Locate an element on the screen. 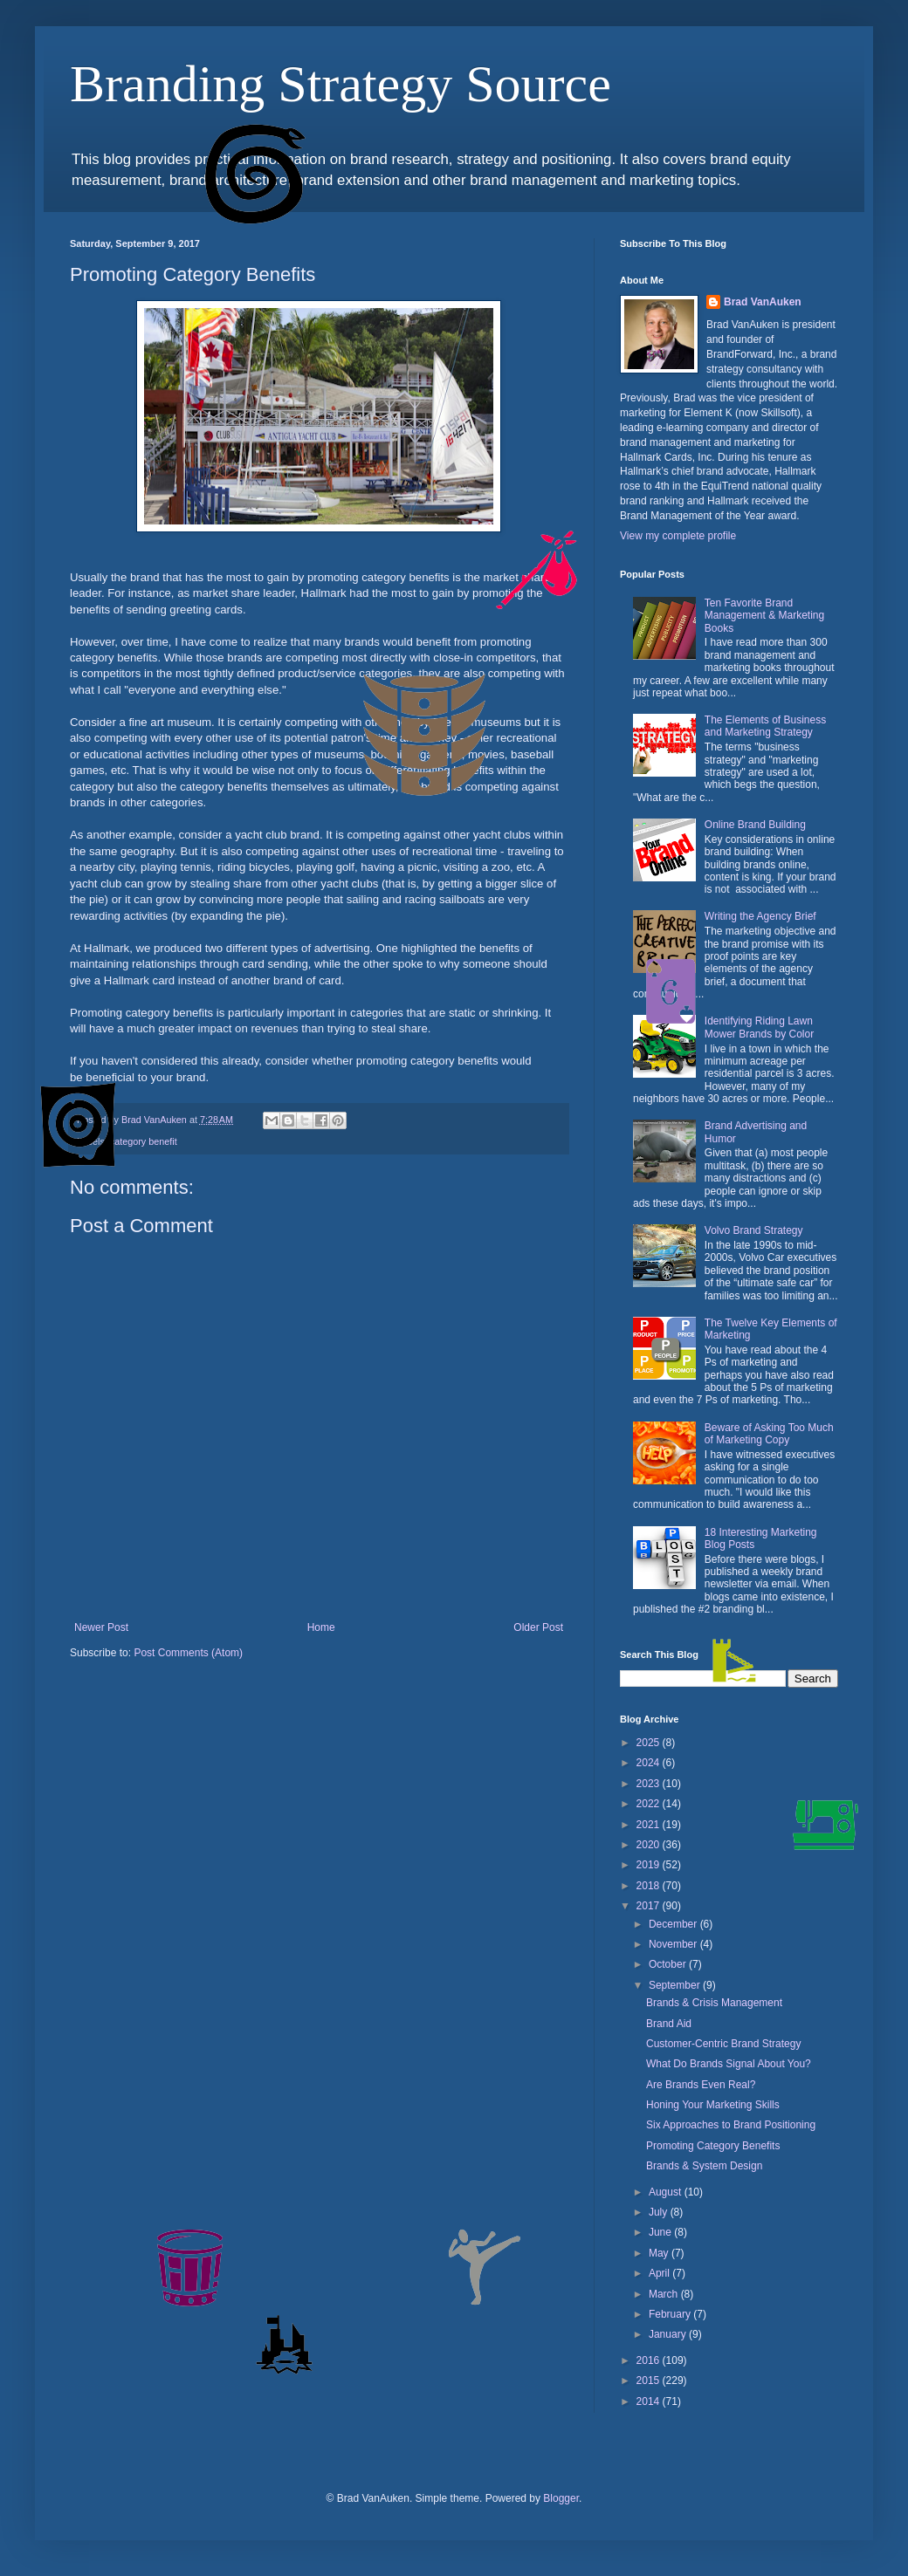 The image size is (908, 2576). represents a snake or reptile-themed game element is located at coordinates (255, 174).